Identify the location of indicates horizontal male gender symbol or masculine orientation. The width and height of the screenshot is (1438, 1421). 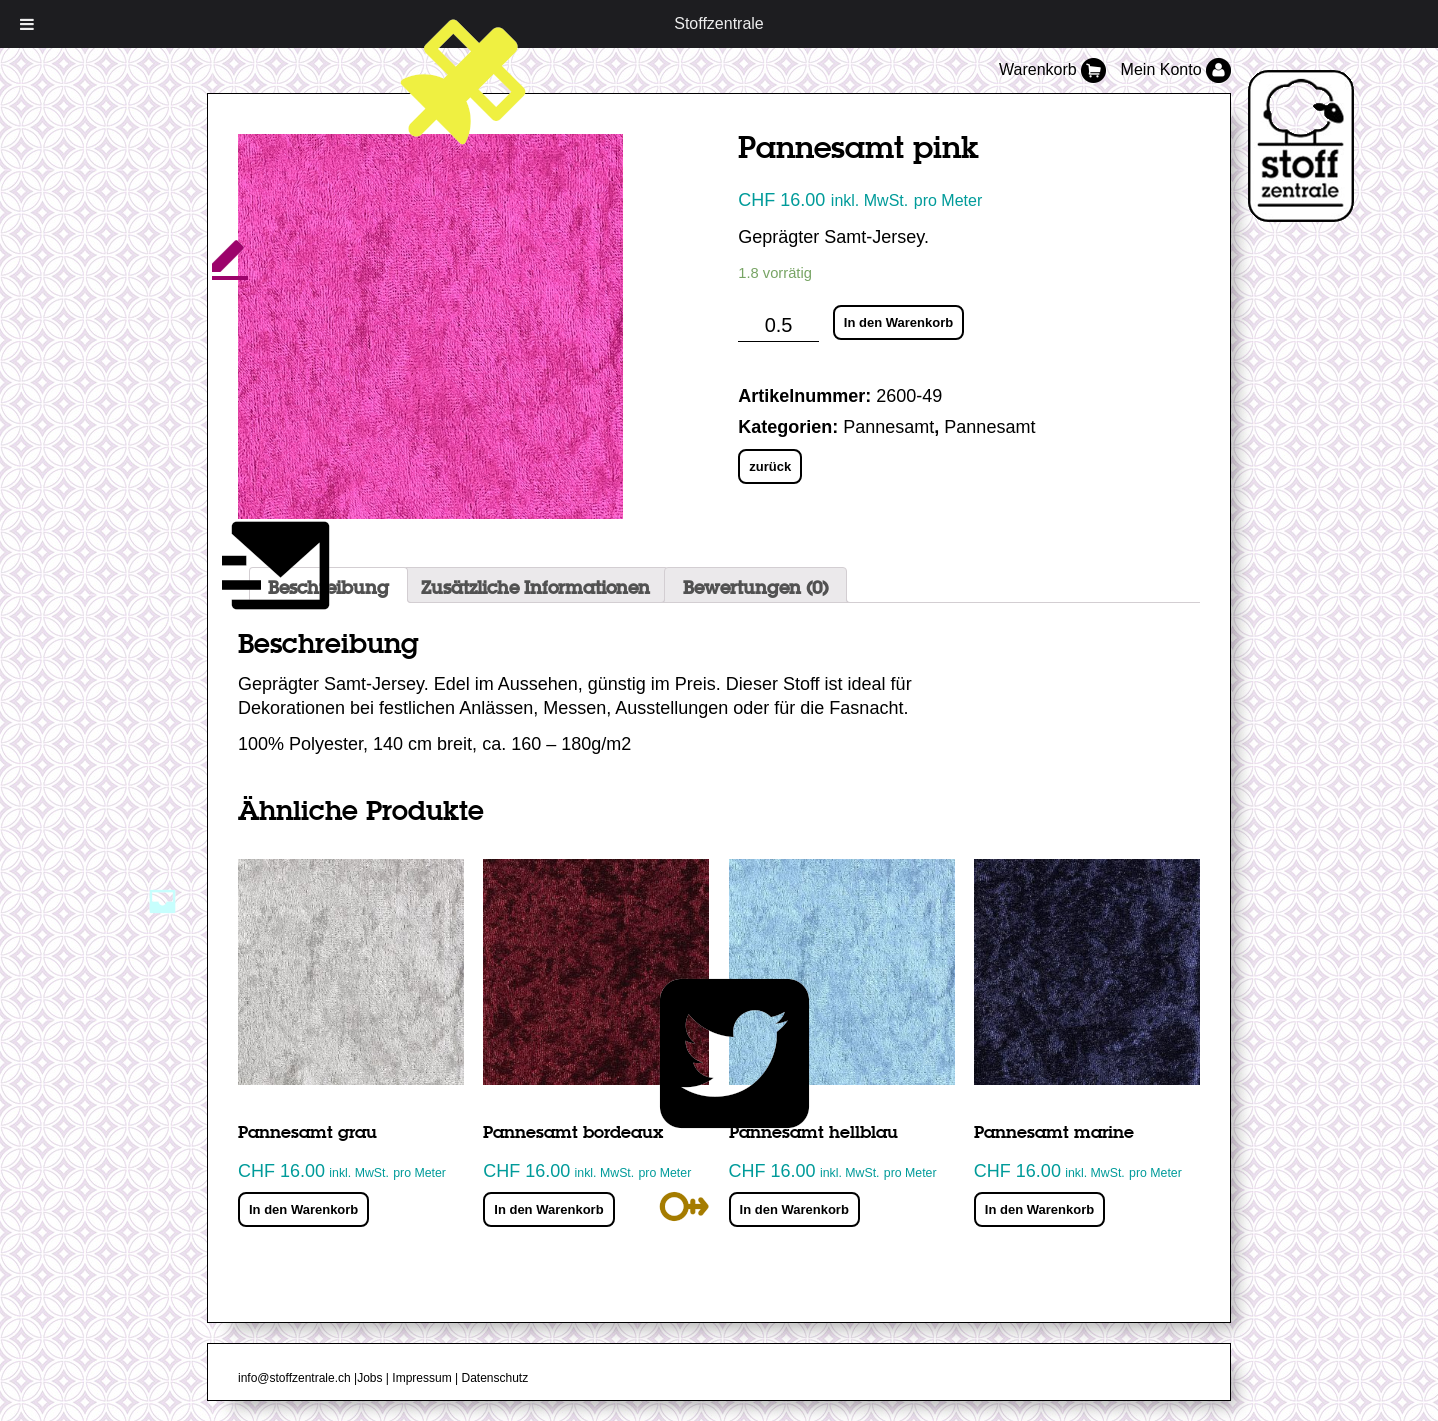
(683, 1206).